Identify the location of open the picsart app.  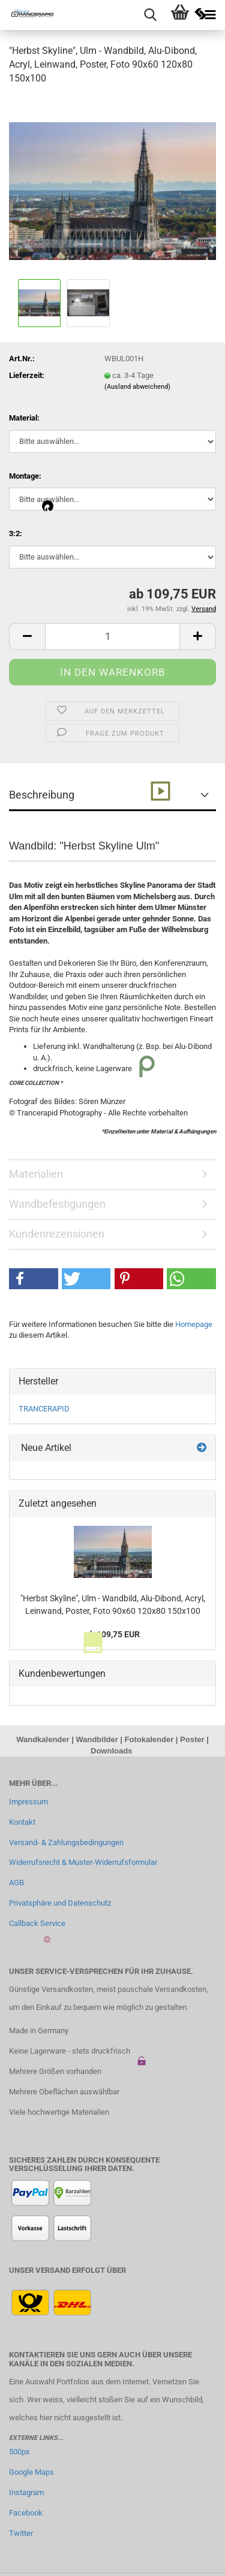
(147, 1066).